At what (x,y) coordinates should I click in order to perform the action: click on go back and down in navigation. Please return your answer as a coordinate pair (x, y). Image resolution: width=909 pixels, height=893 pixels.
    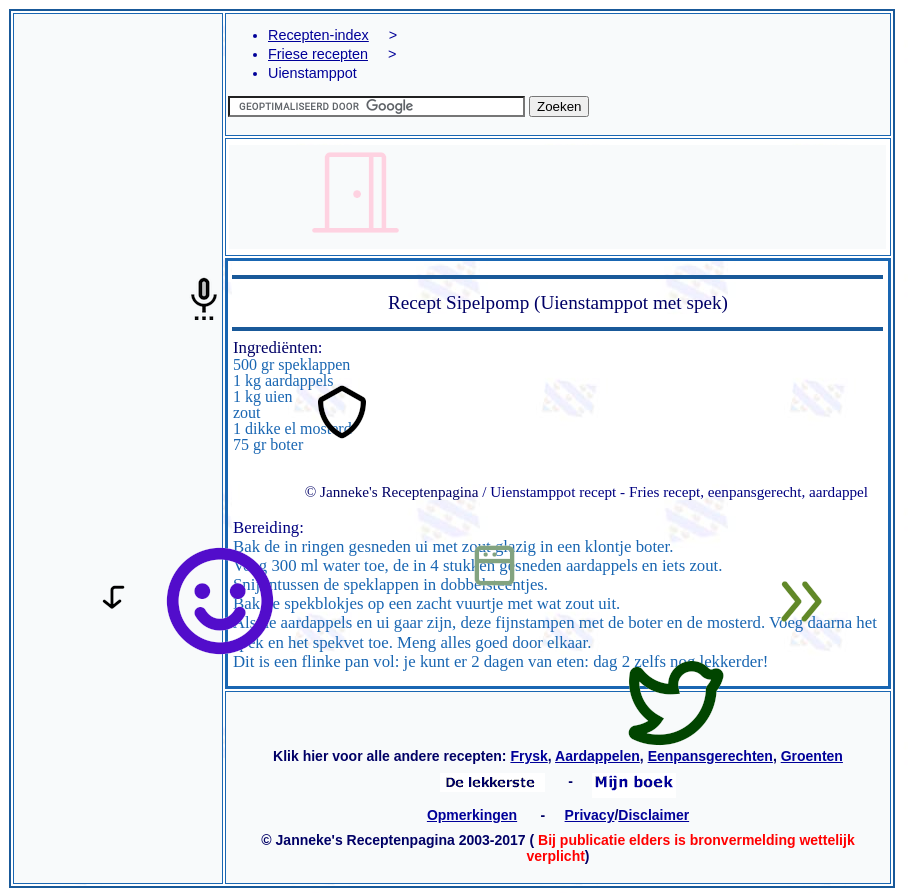
    Looking at the image, I should click on (113, 596).